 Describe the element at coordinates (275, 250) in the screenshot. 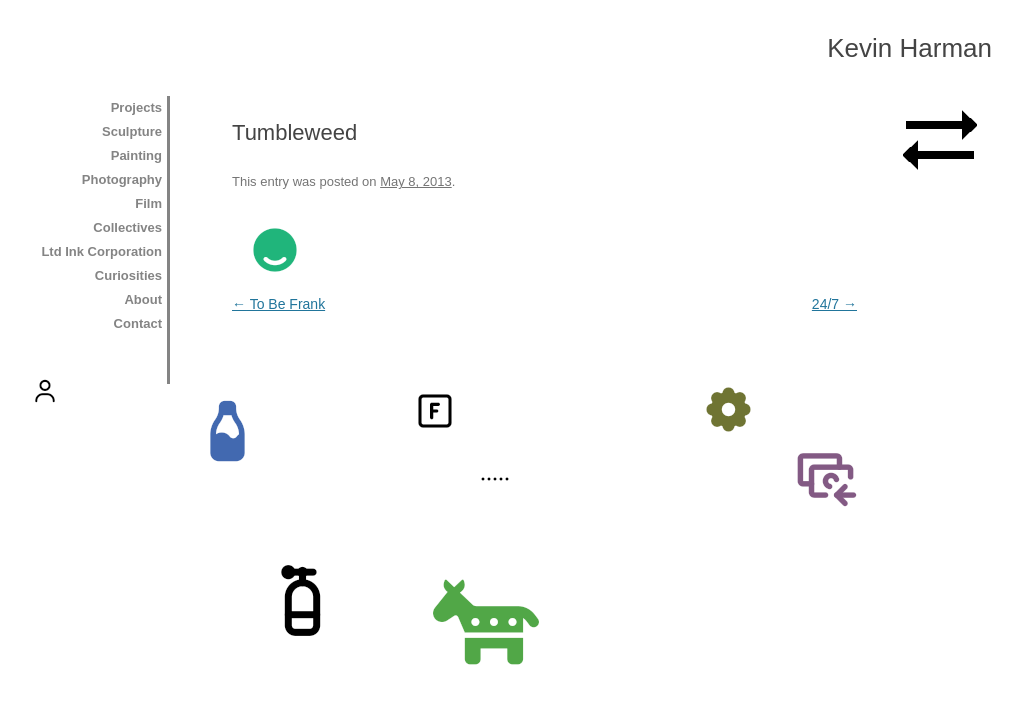

I see `apply inner shadow effect to bottom edge` at that location.